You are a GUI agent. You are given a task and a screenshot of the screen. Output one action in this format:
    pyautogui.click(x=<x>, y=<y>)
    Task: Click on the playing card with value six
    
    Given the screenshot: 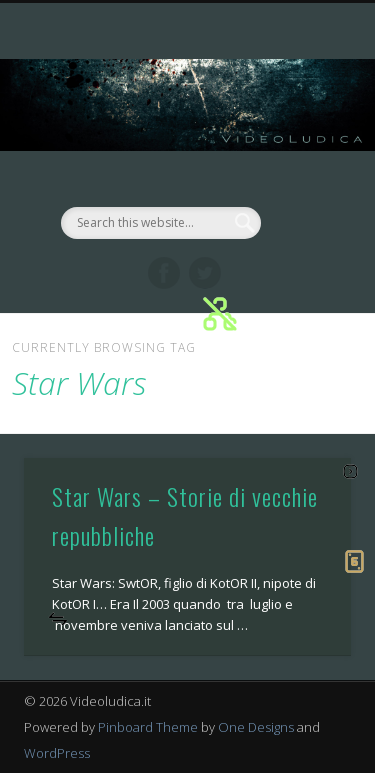 What is the action you would take?
    pyautogui.click(x=354, y=561)
    